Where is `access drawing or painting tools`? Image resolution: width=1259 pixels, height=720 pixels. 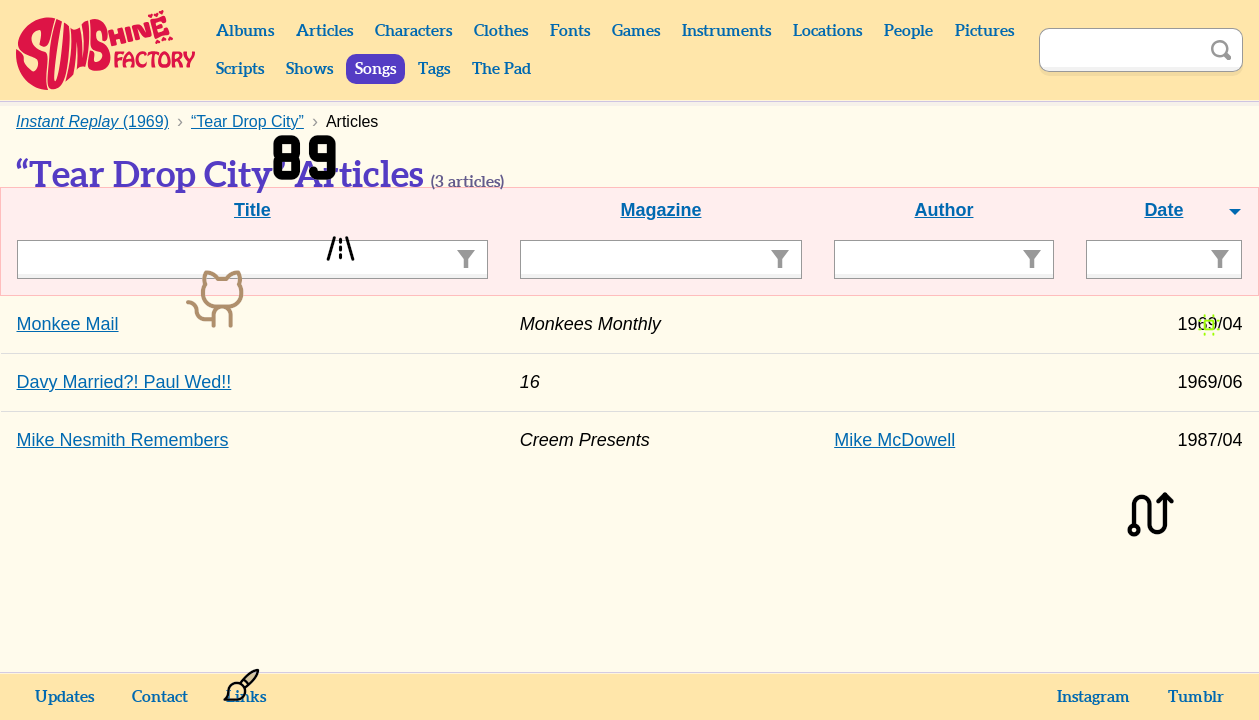 access drawing or painting tools is located at coordinates (242, 685).